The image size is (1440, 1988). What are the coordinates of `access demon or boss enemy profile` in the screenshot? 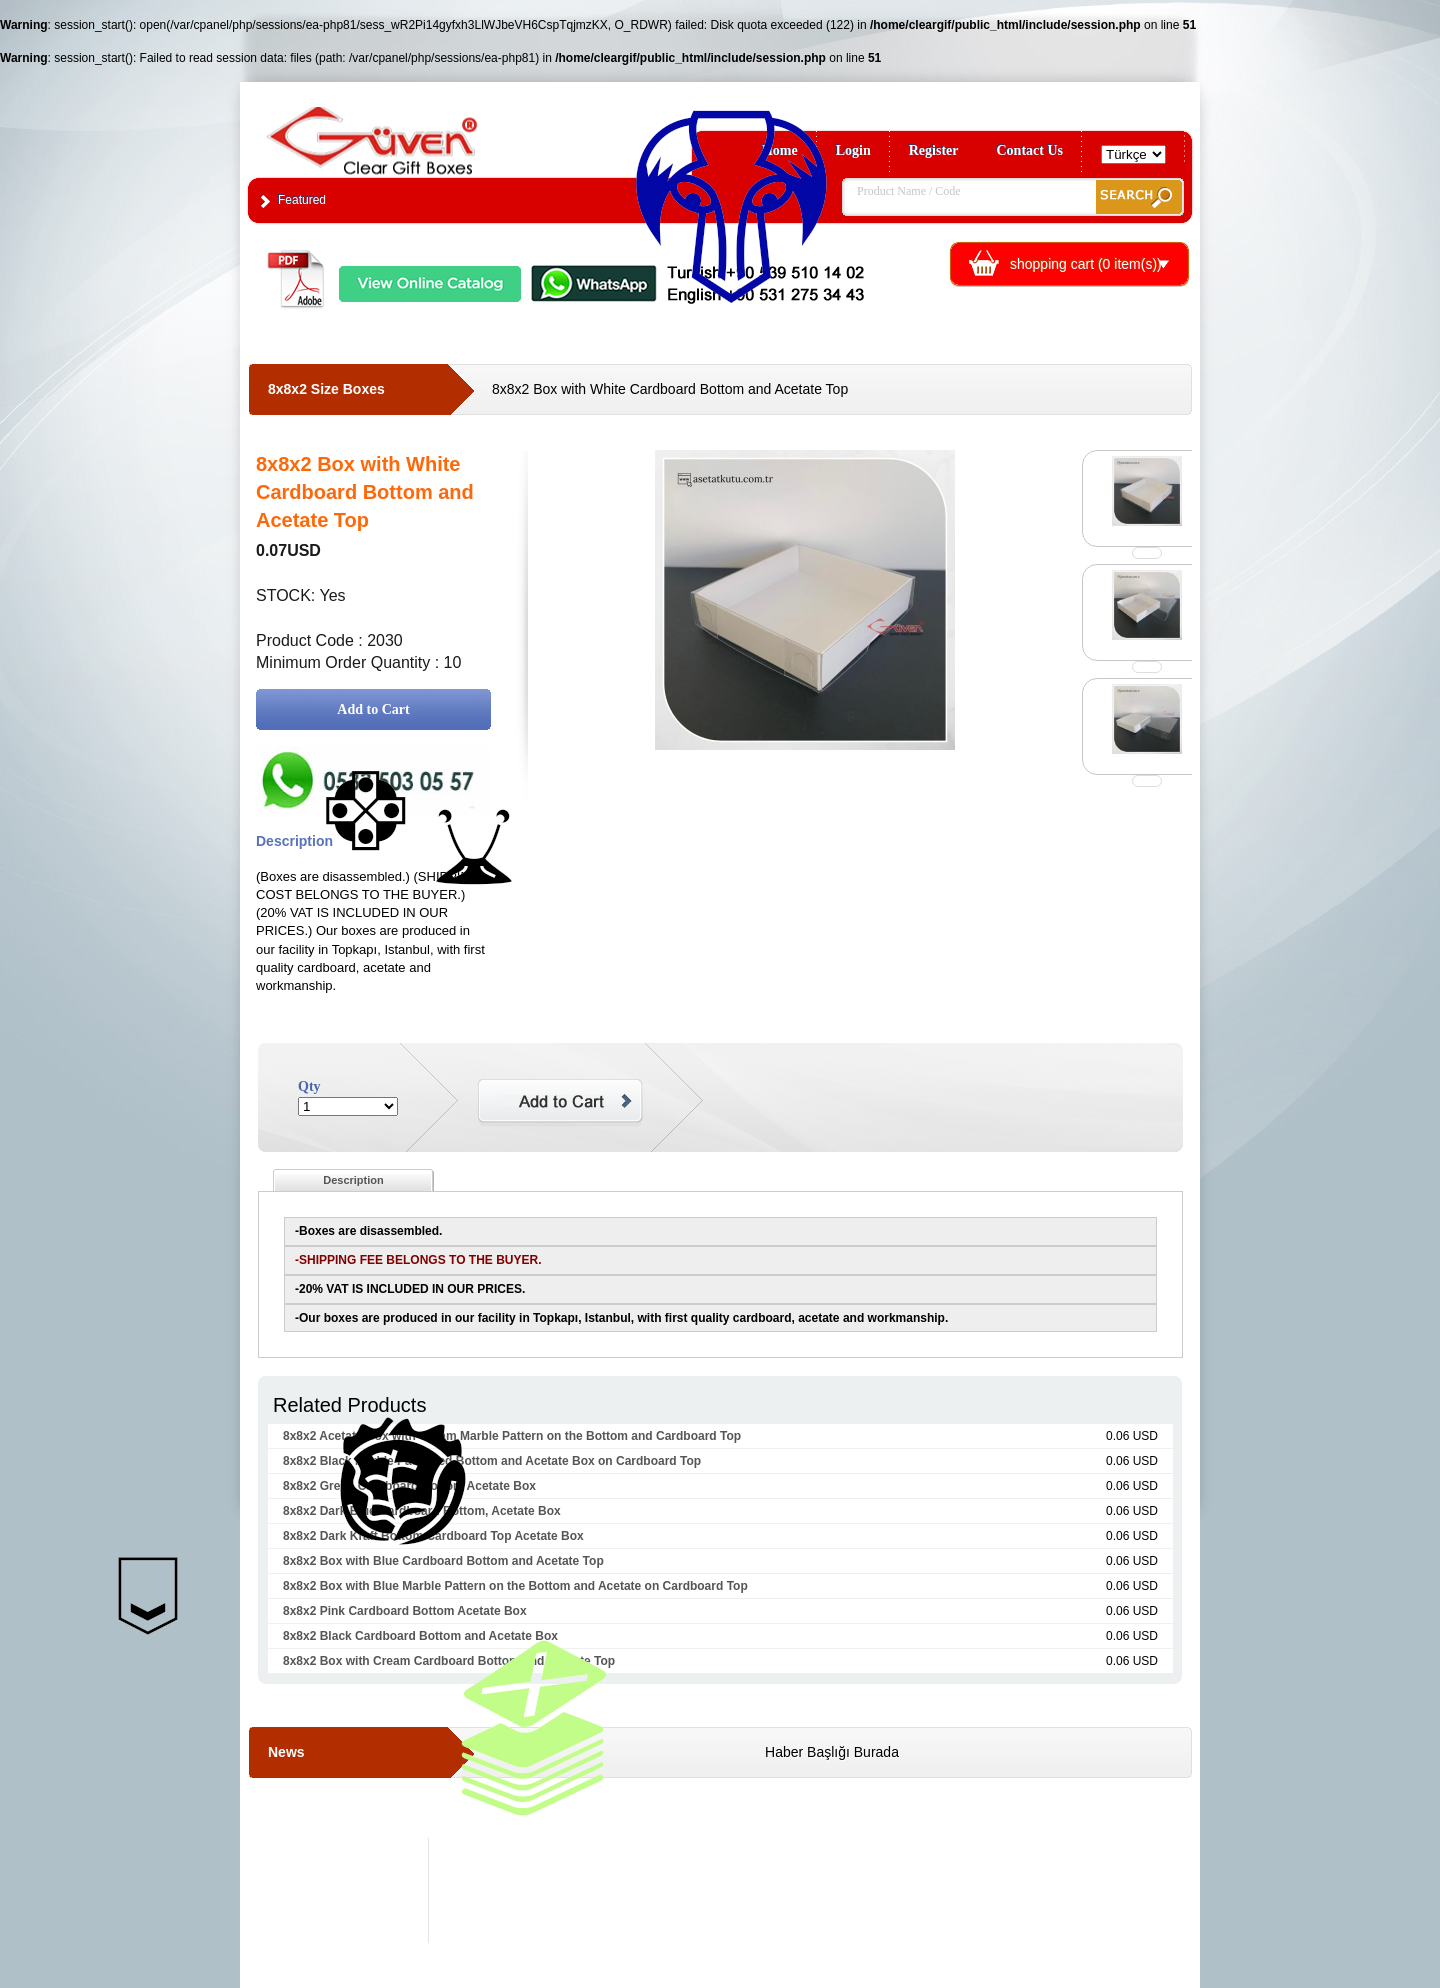 It's located at (731, 207).